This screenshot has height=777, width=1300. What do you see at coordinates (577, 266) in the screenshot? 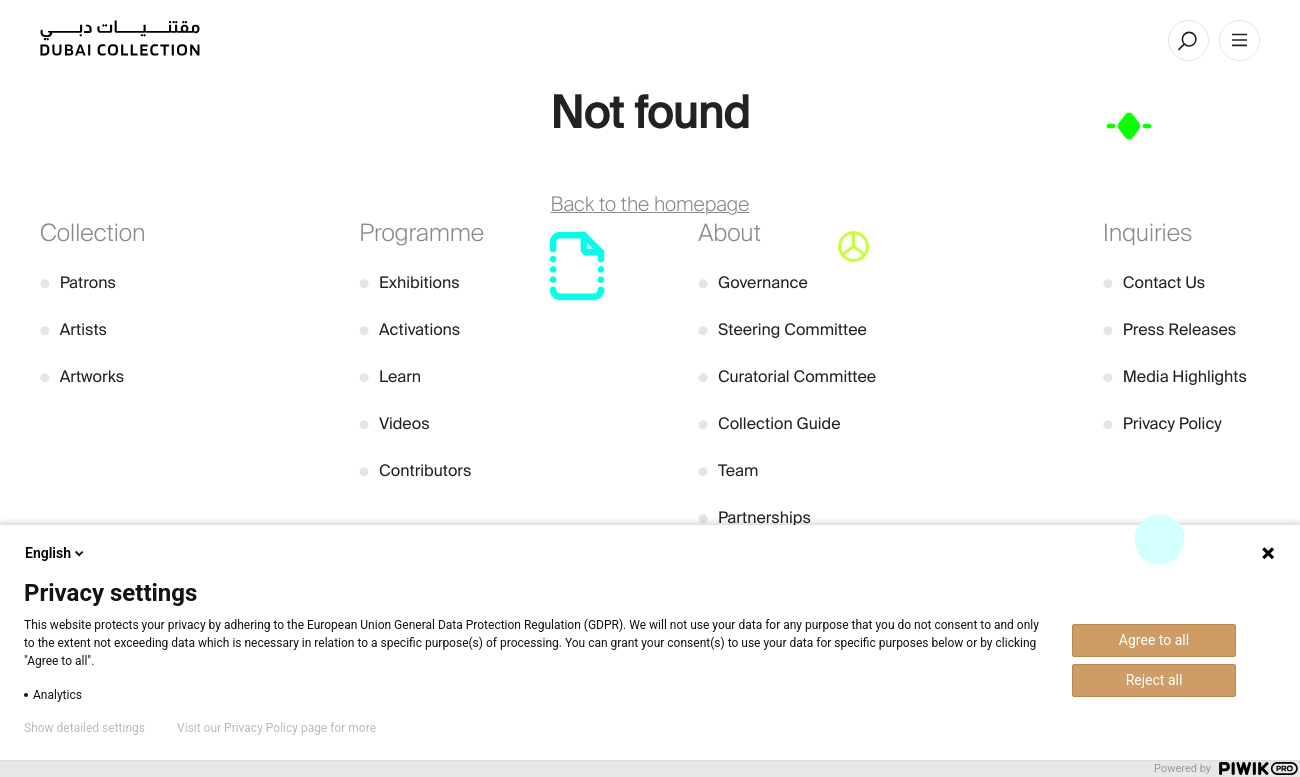
I see `indicates a corrupted or damaged file` at bounding box center [577, 266].